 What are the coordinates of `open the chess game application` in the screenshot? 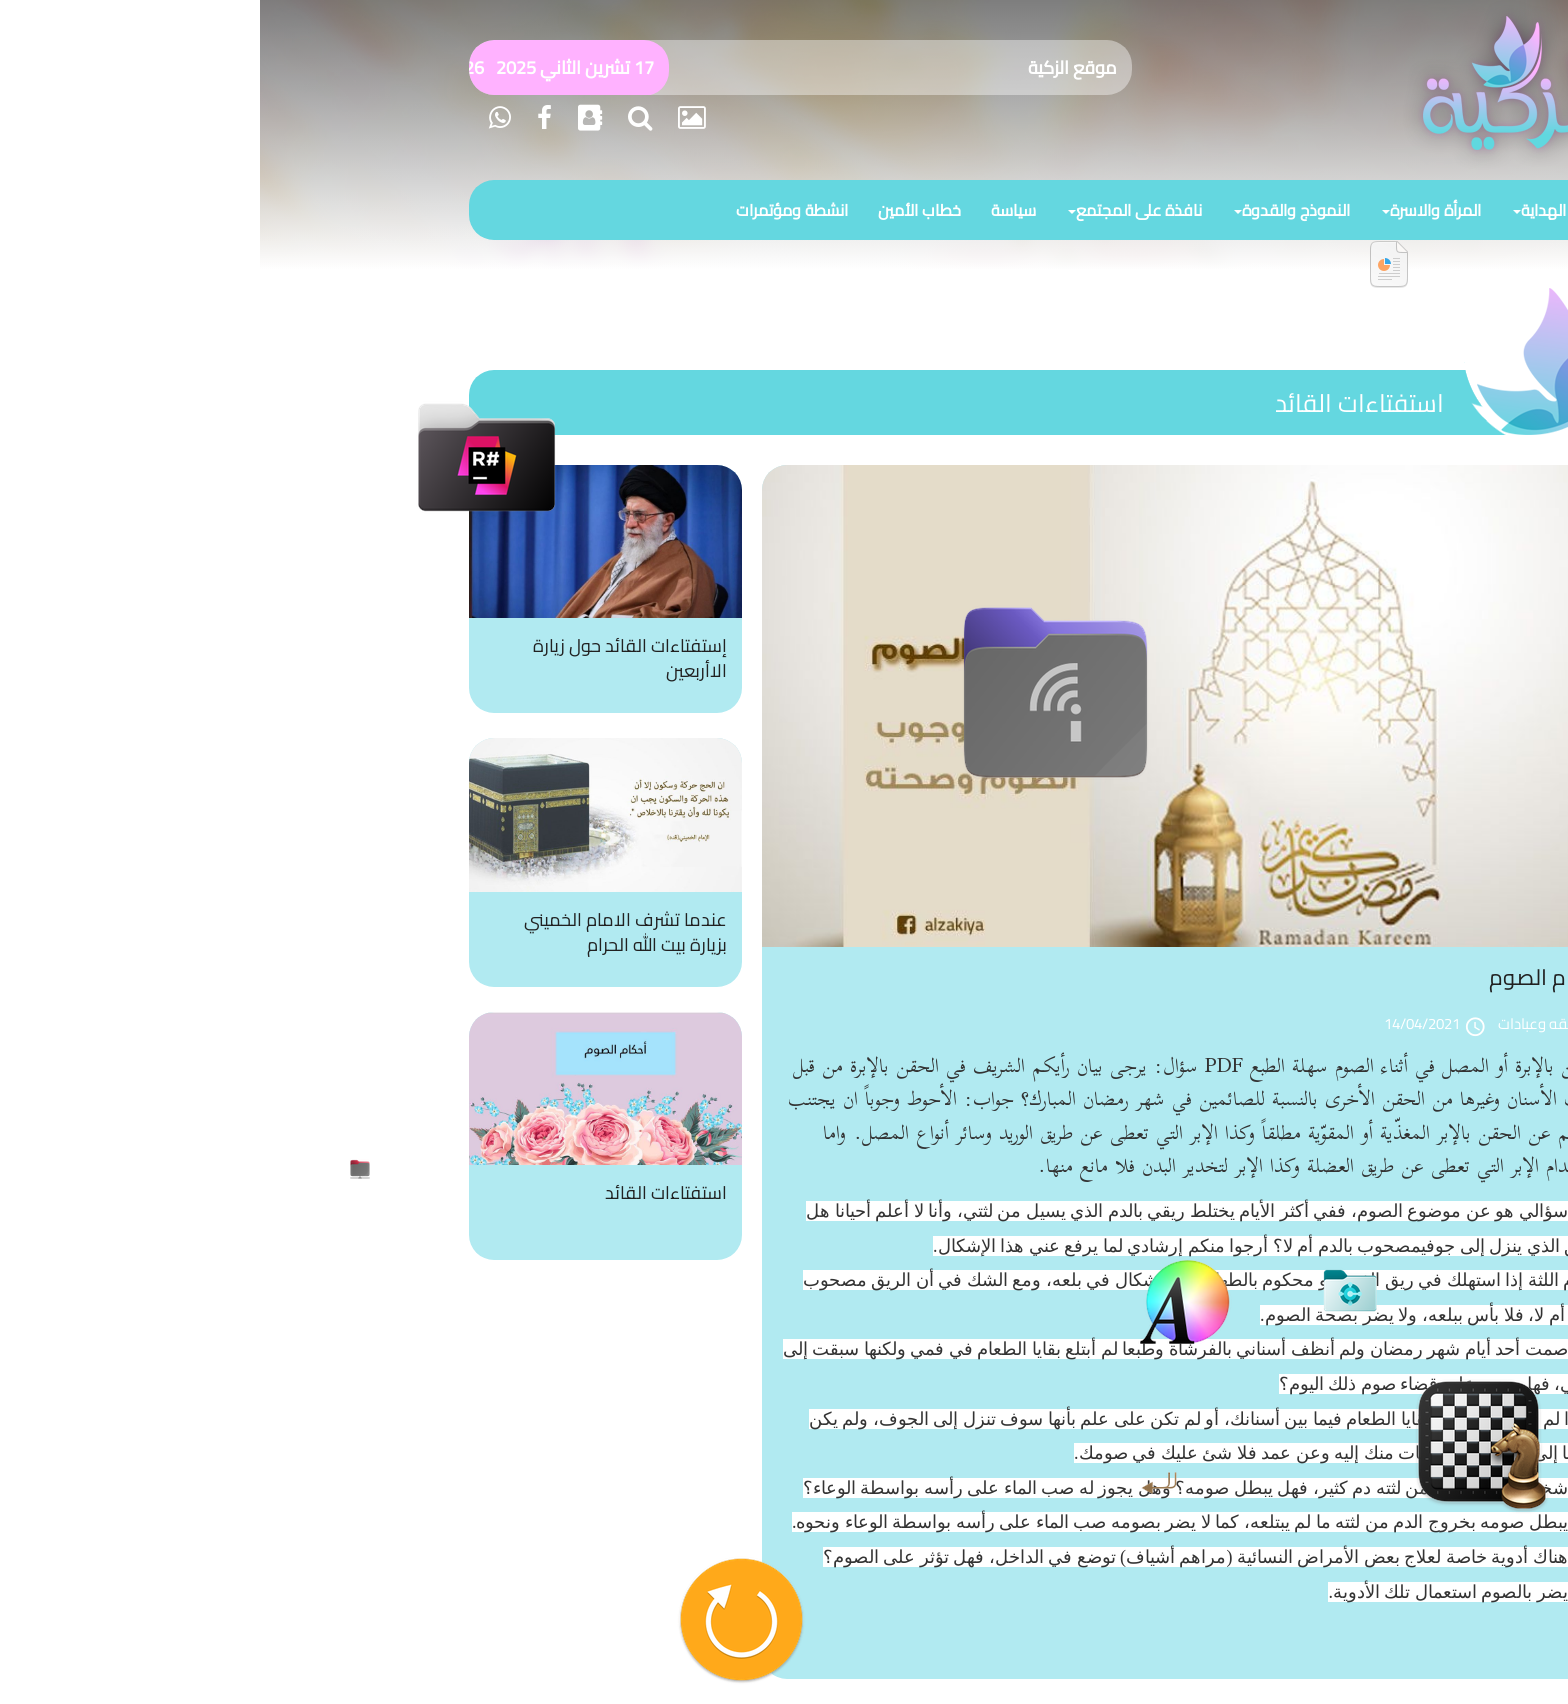 It's located at (1478, 1441).